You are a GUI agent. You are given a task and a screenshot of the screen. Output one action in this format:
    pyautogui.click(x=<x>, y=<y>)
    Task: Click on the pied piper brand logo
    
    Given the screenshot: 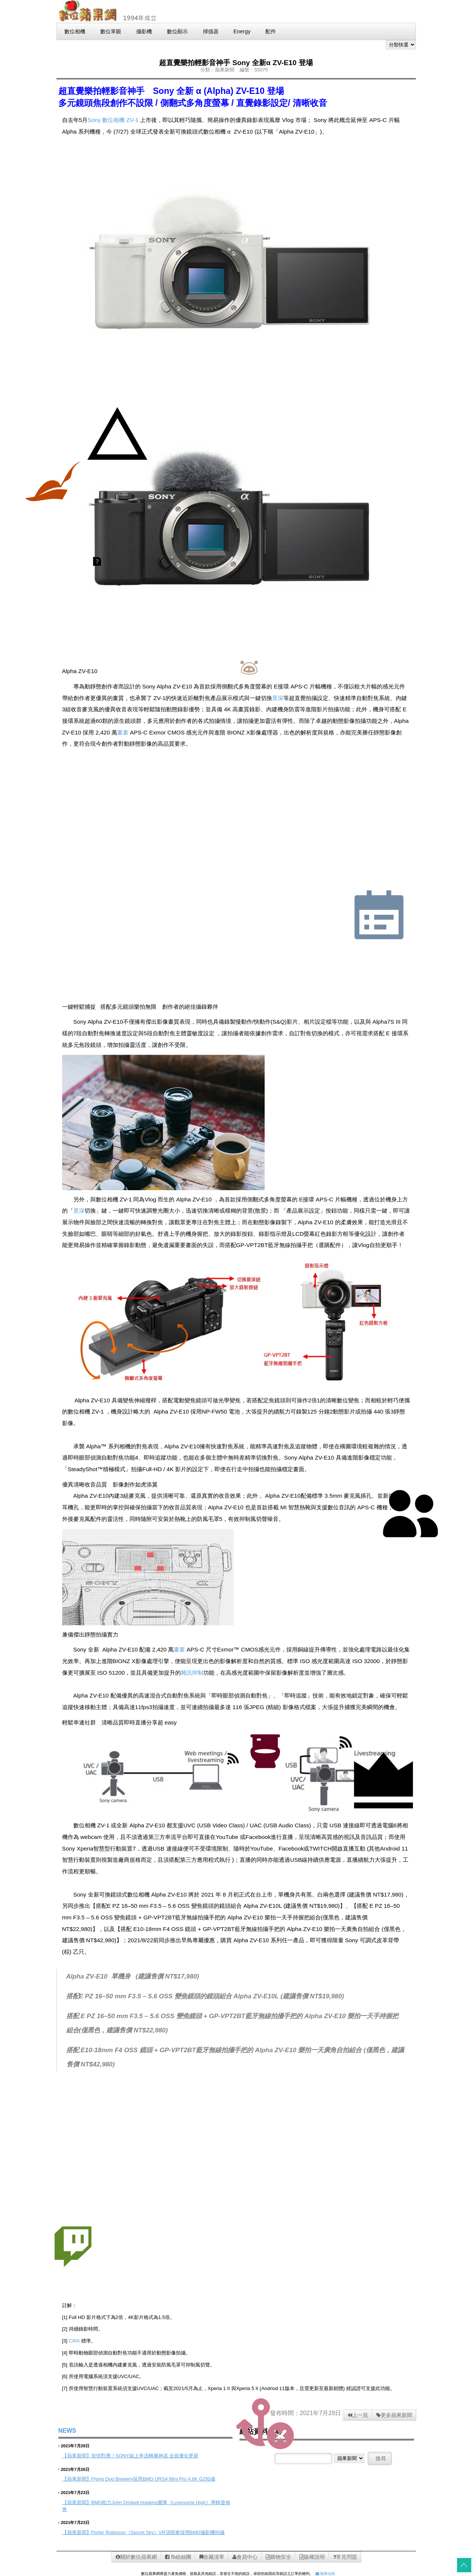 What is the action you would take?
    pyautogui.click(x=53, y=481)
    